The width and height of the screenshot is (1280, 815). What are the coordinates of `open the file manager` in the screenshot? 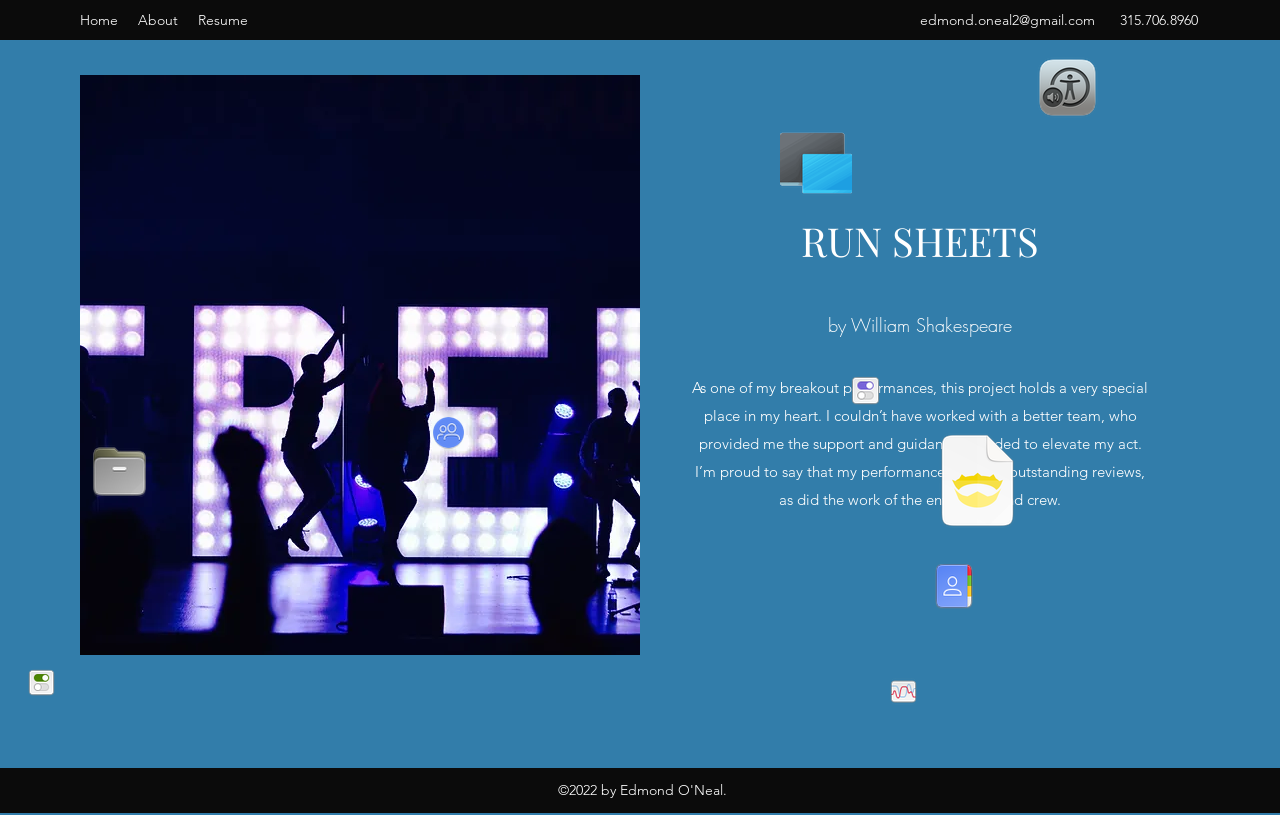 It's located at (119, 471).